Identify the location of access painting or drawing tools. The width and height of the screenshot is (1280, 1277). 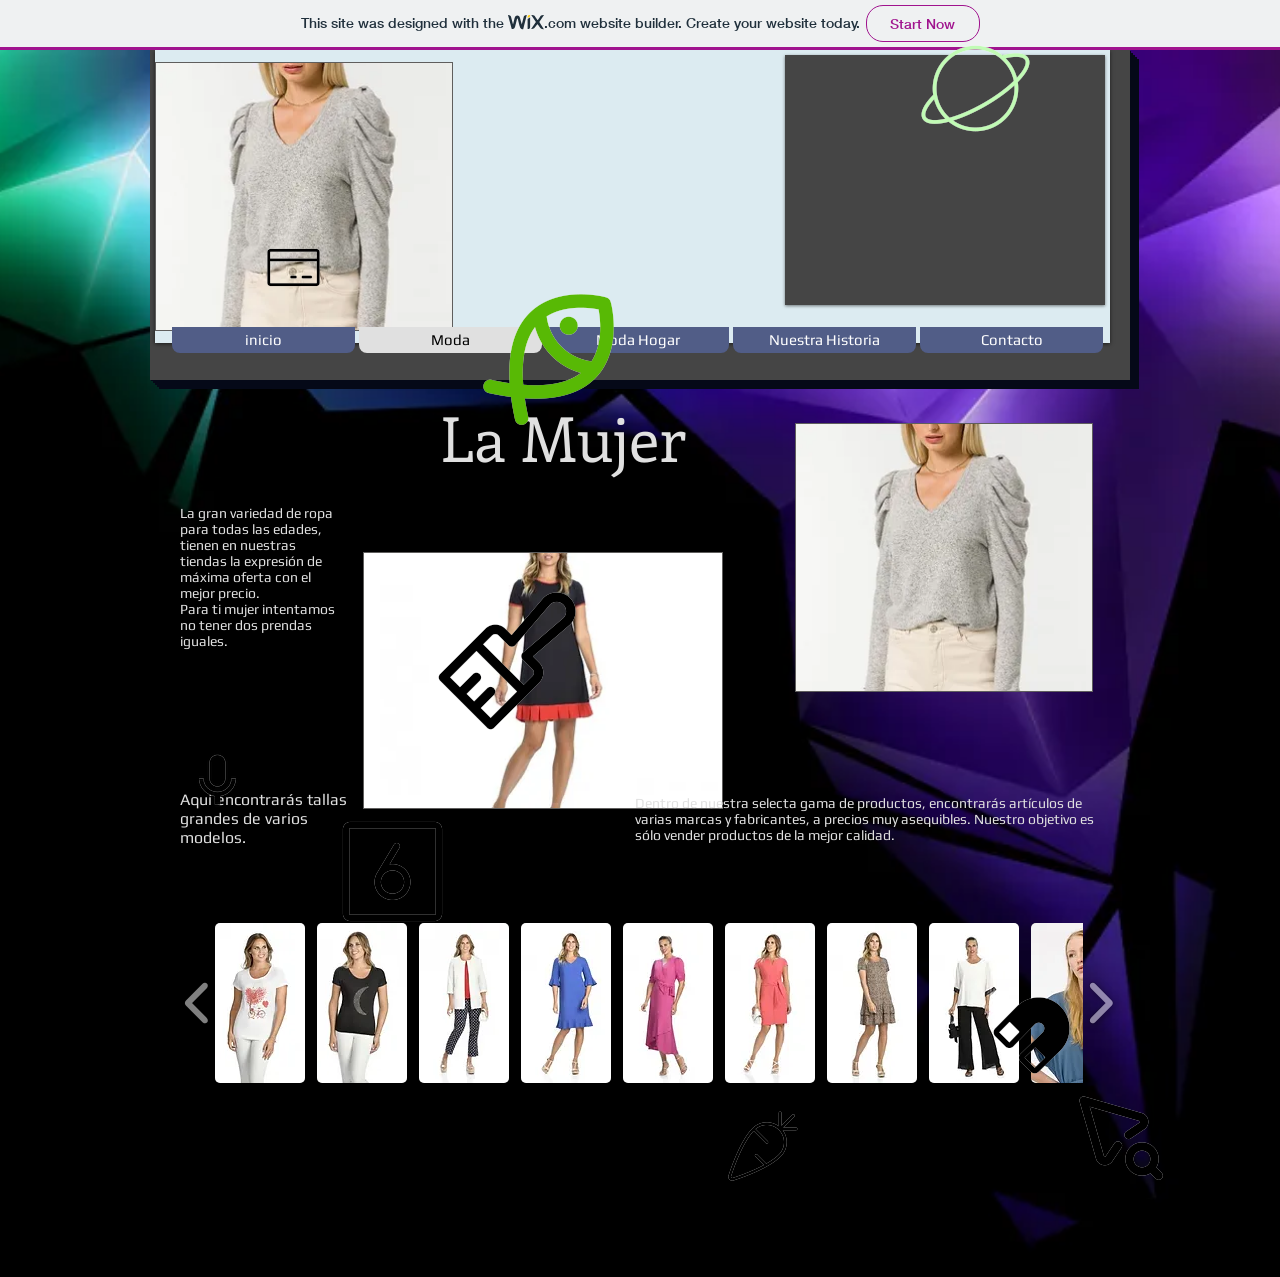
(509, 658).